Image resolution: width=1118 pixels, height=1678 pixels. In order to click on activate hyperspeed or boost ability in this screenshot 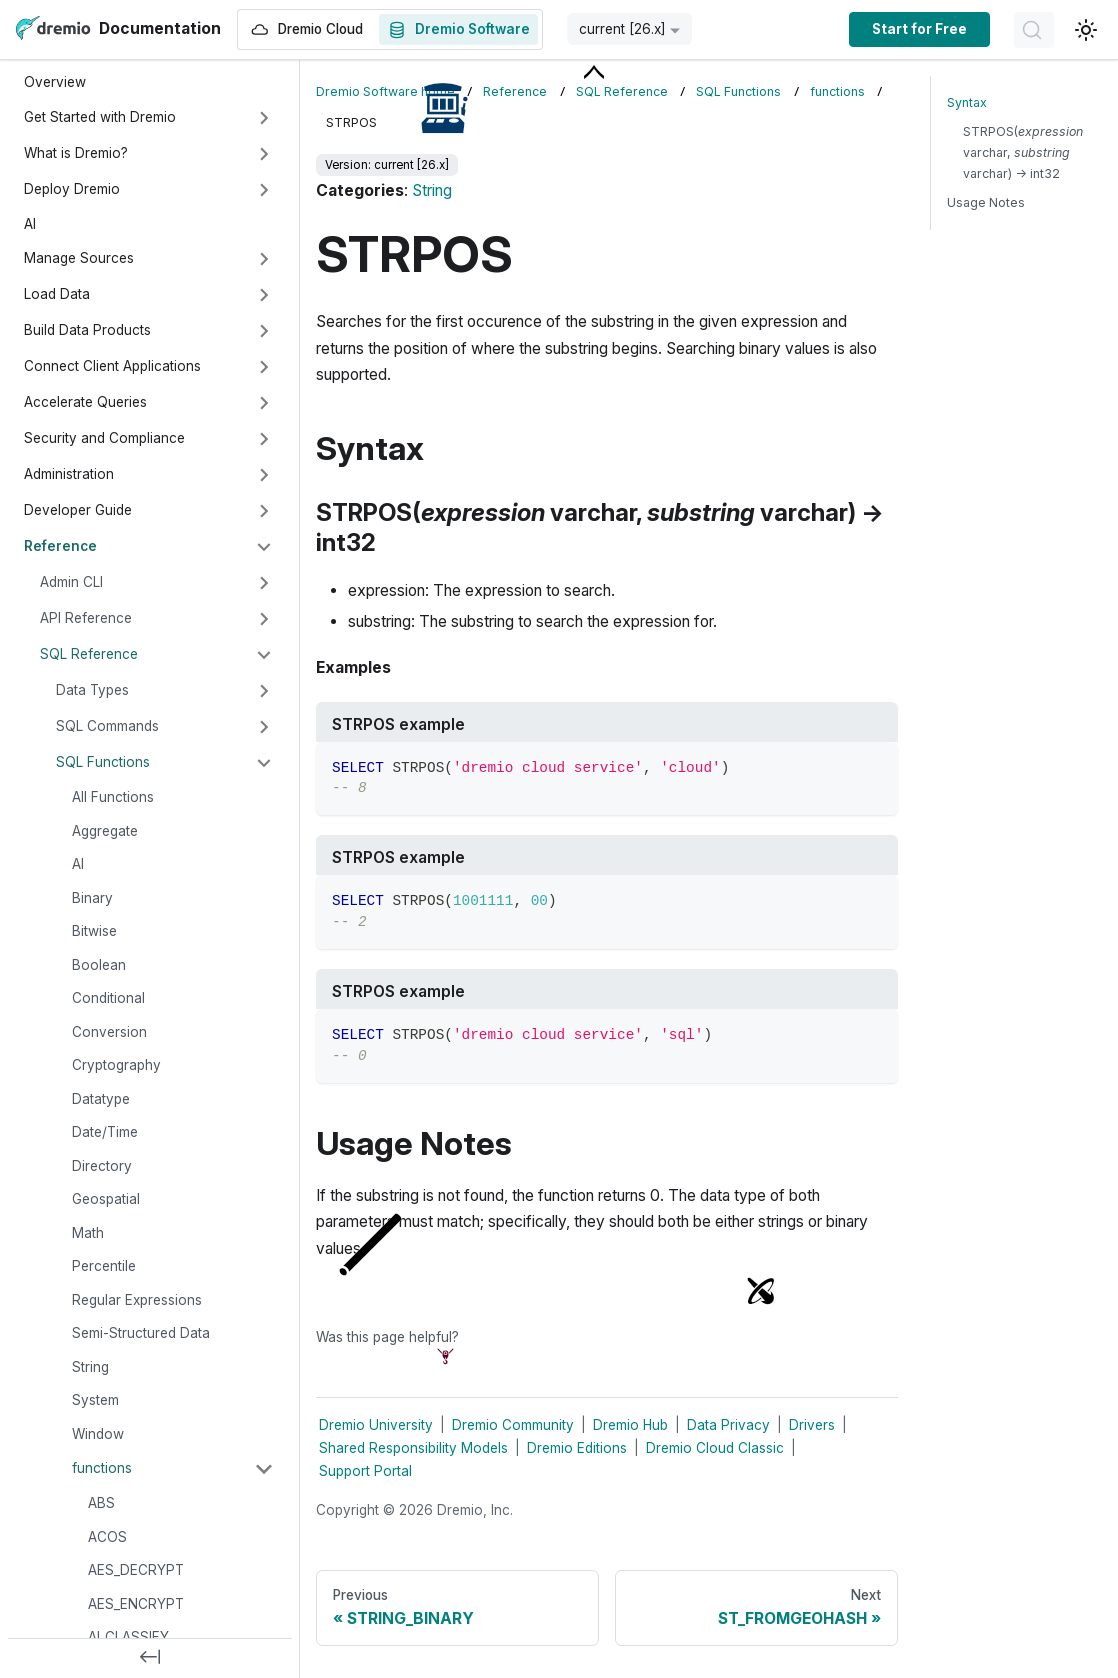, I will do `click(761, 1291)`.